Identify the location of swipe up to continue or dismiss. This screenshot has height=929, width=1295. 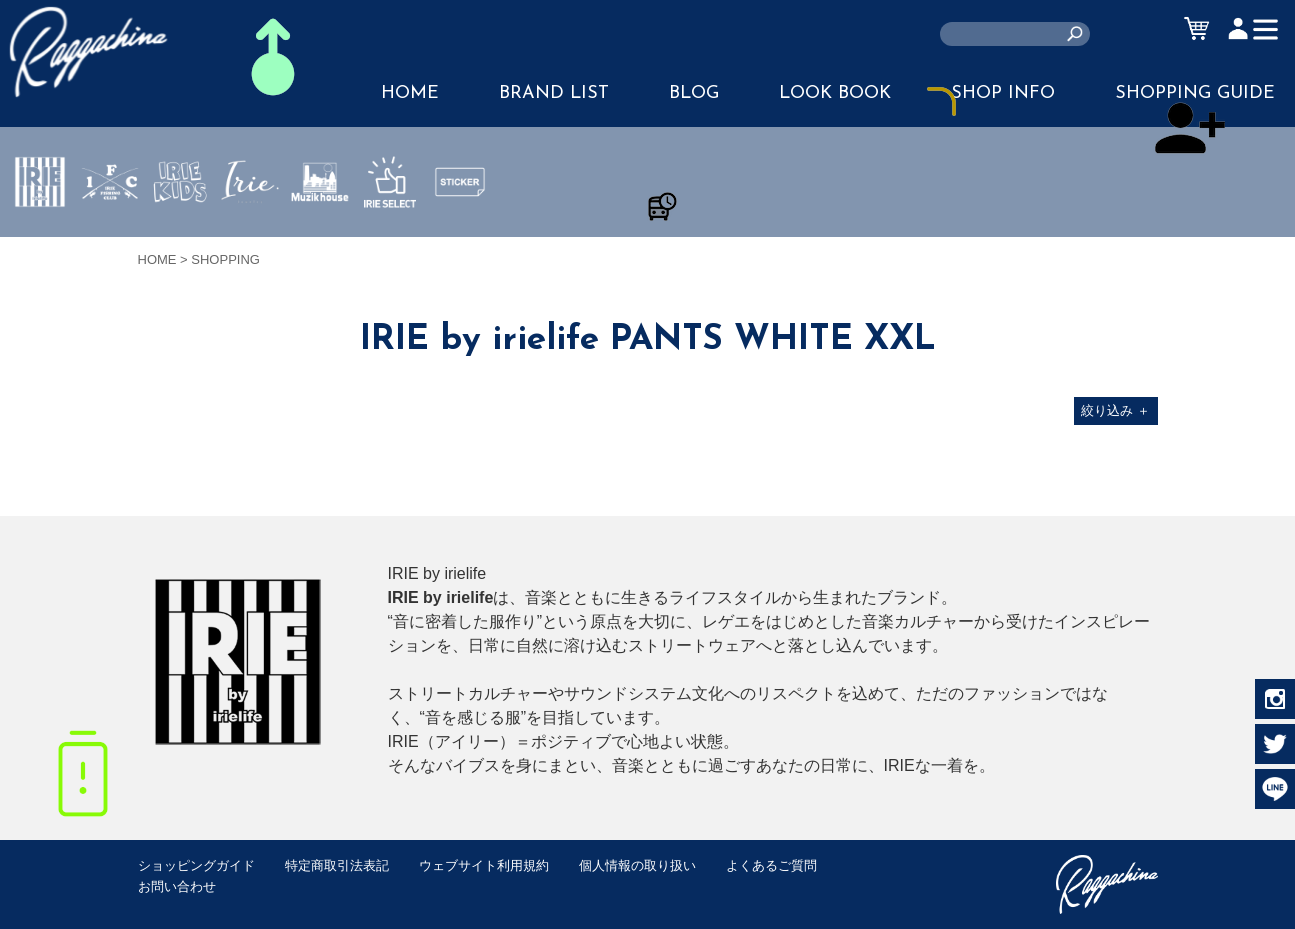
(273, 57).